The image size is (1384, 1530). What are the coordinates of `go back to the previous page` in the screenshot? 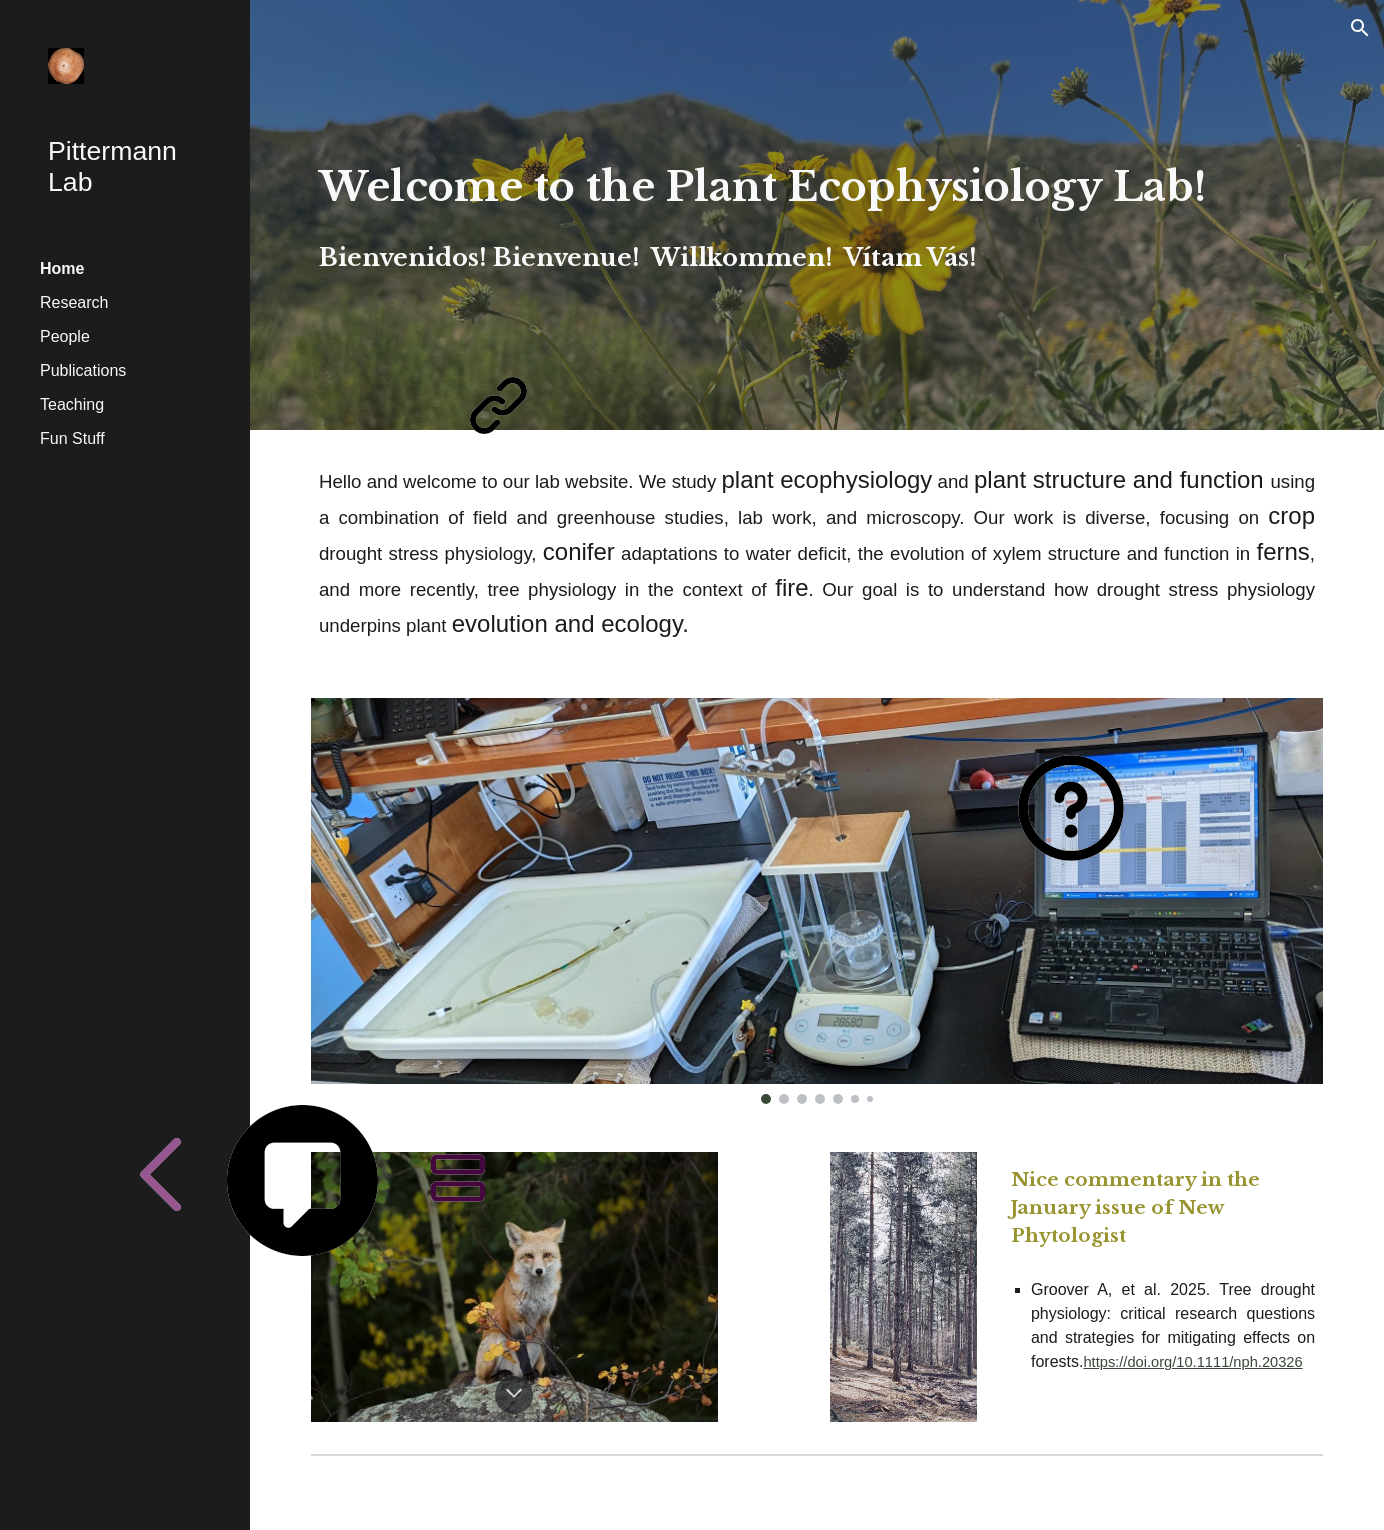 It's located at (162, 1174).